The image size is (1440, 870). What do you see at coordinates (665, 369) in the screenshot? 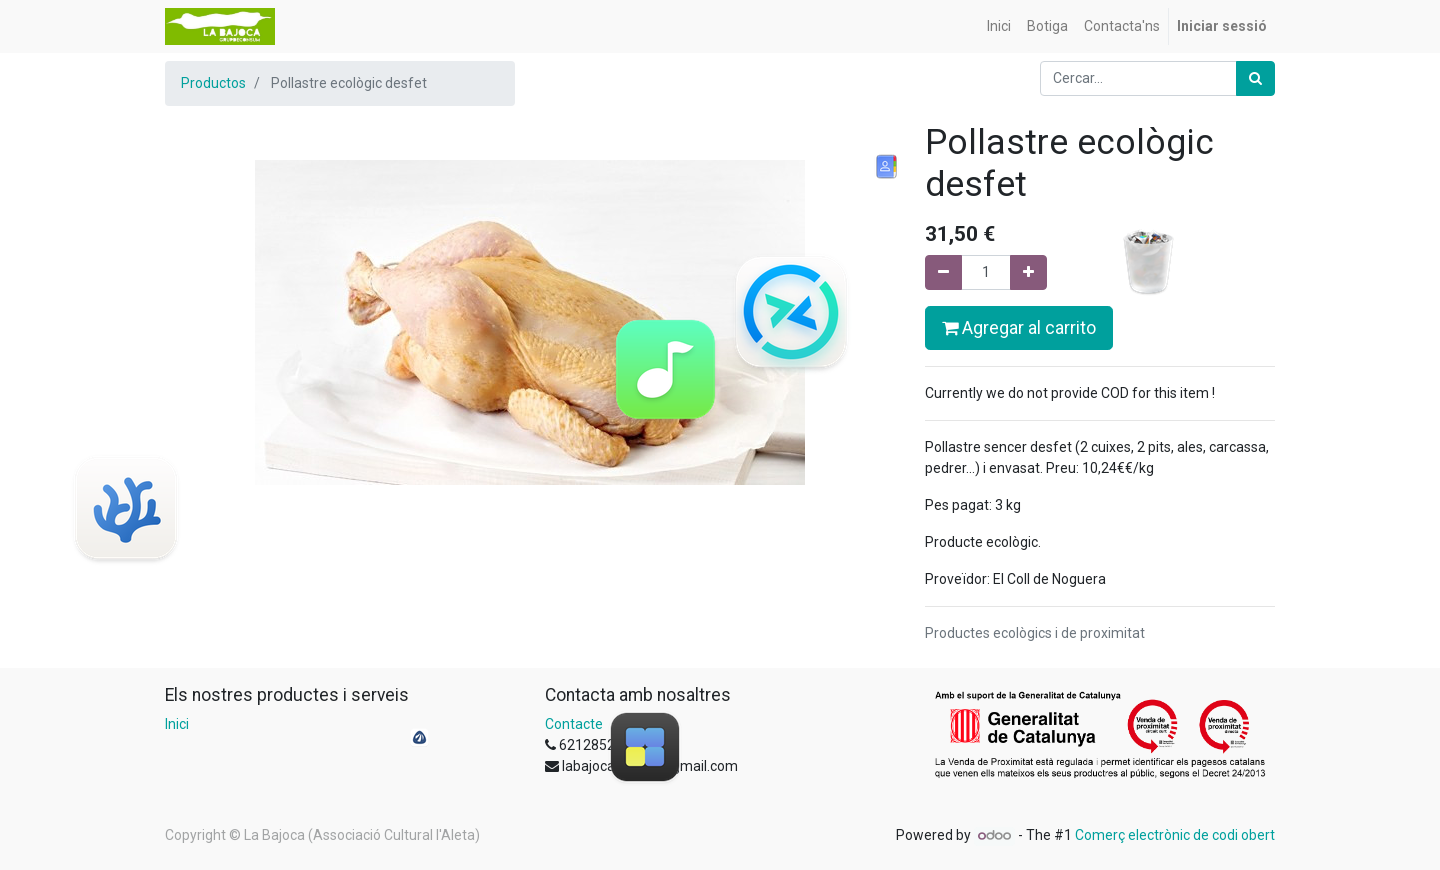
I see `open juk music player app` at bounding box center [665, 369].